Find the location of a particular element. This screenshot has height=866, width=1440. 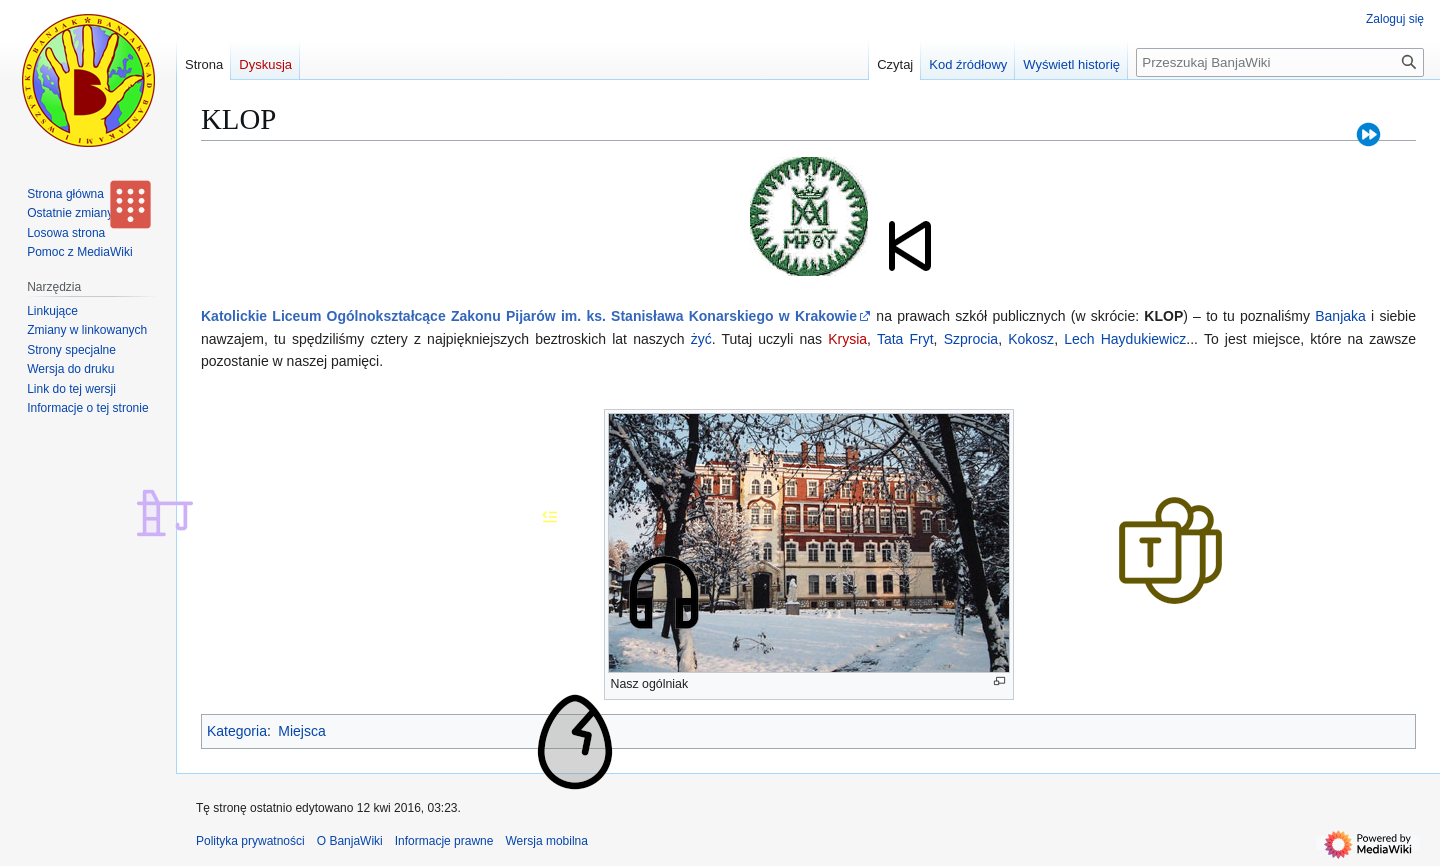

skip forward in media playback is located at coordinates (1368, 134).